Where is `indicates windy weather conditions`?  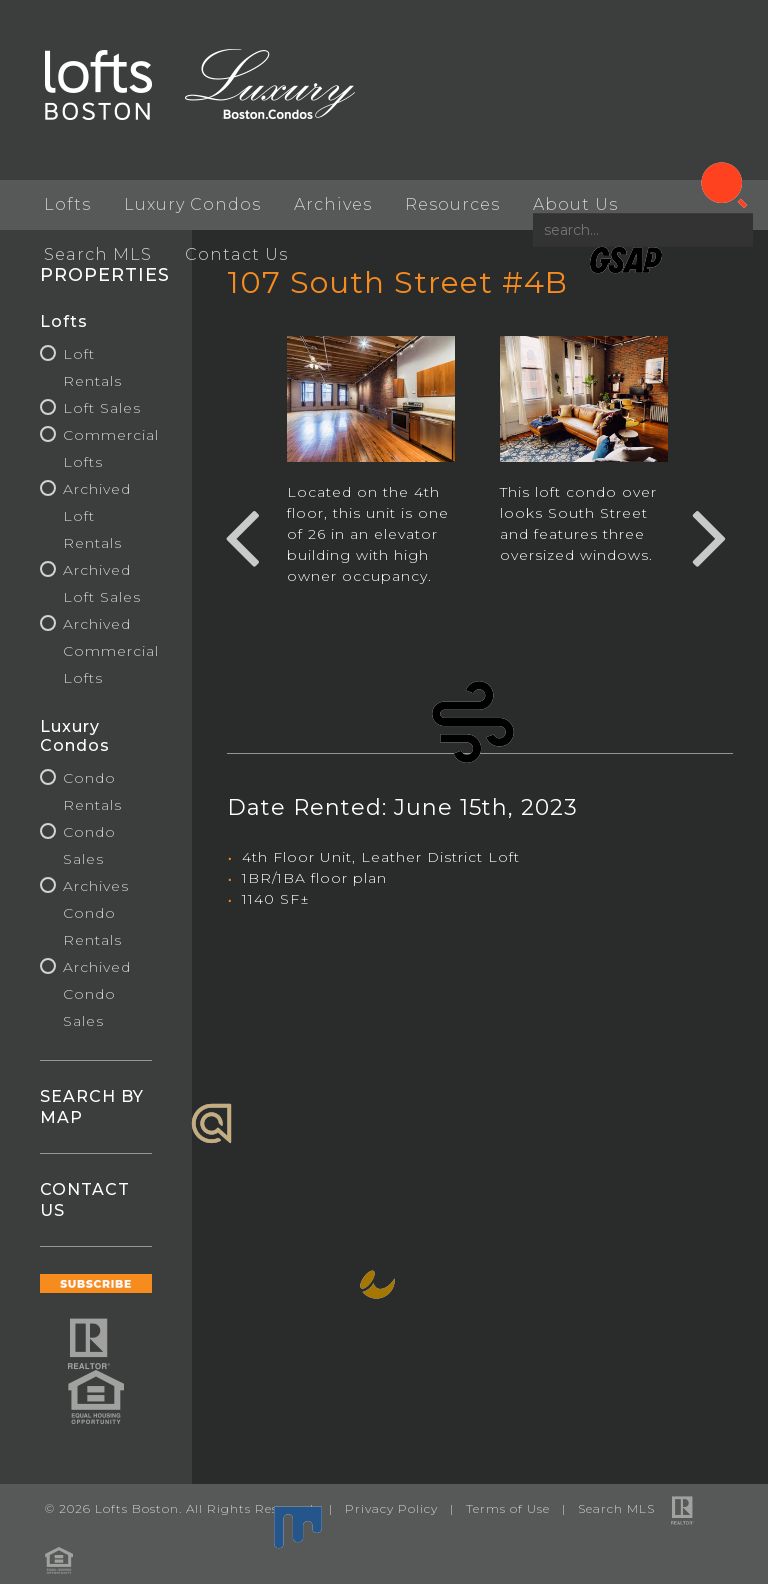 indicates windy weather conditions is located at coordinates (473, 722).